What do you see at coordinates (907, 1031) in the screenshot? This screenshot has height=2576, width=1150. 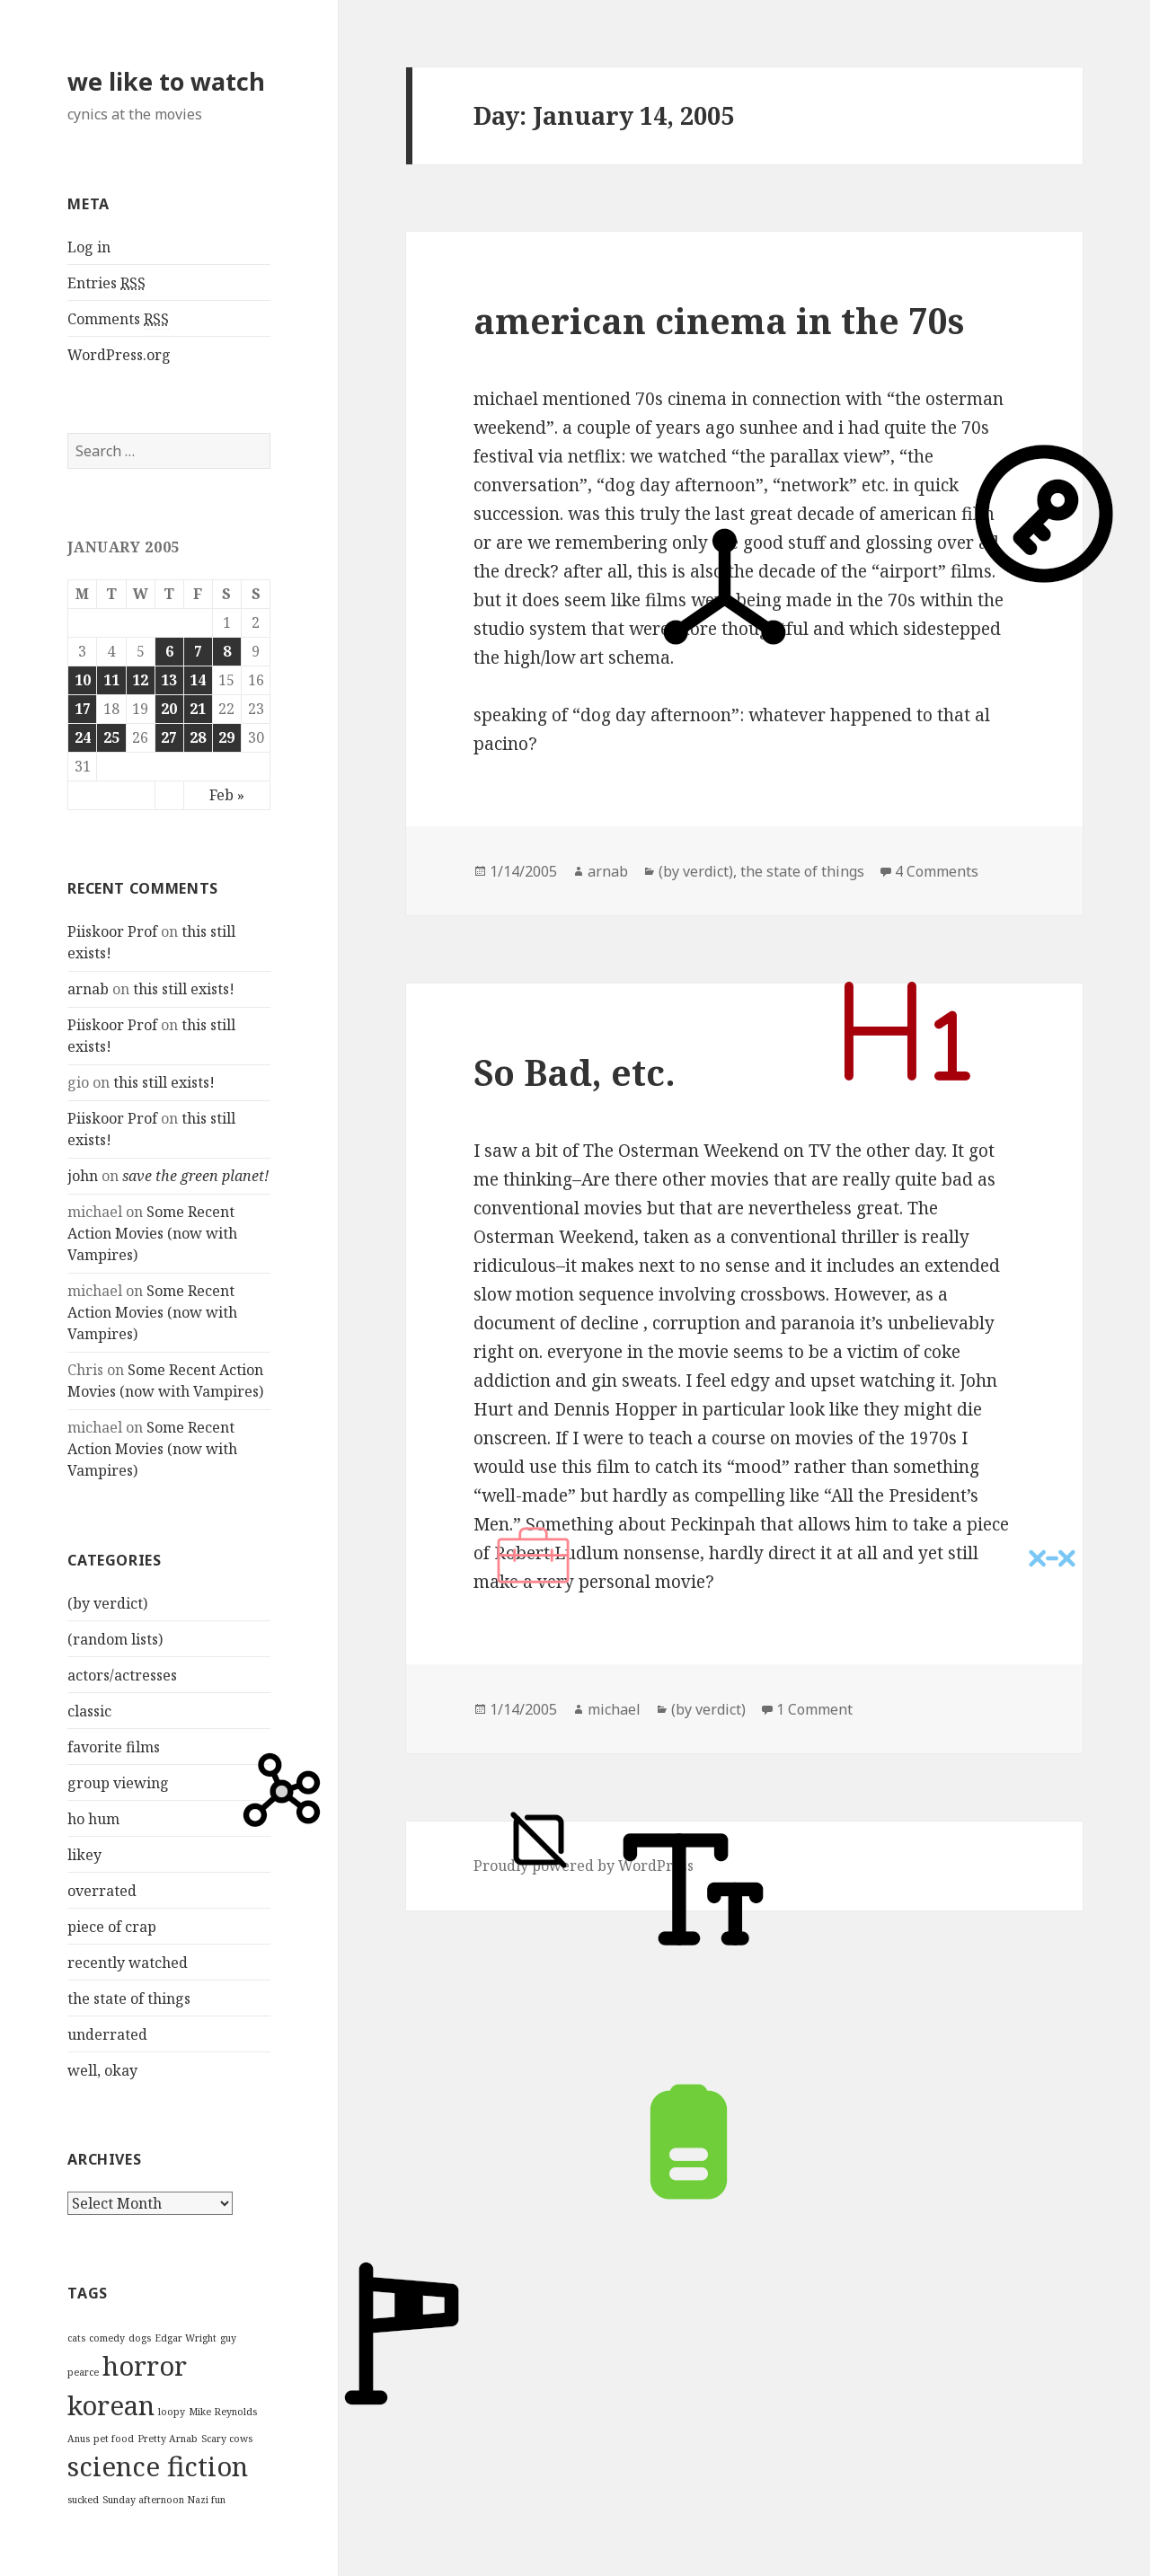 I see `format text as a primary heading` at bounding box center [907, 1031].